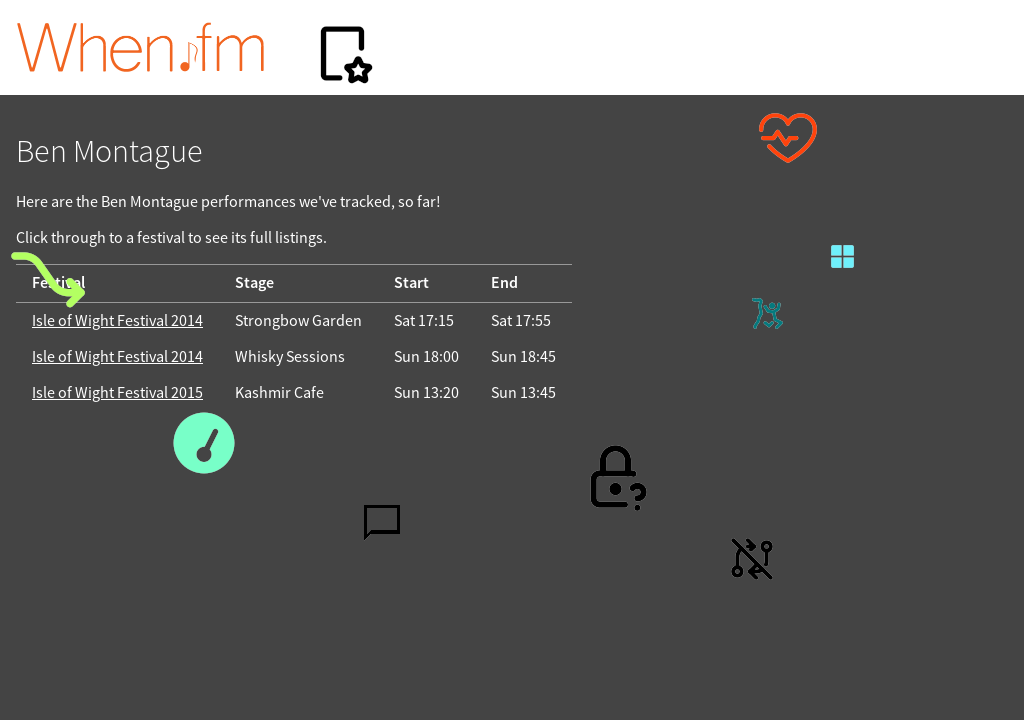 The width and height of the screenshot is (1024, 720). Describe the element at coordinates (752, 559) in the screenshot. I see `exchange or swap feature is disabled` at that location.